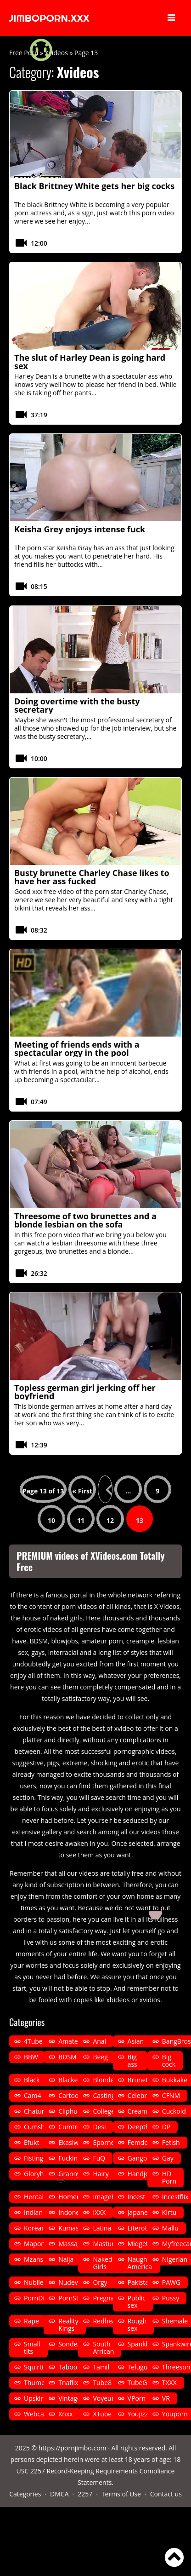 The width and height of the screenshot is (191, 2576). Describe the element at coordinates (41, 50) in the screenshot. I see `view baseball scores or stats` at that location.